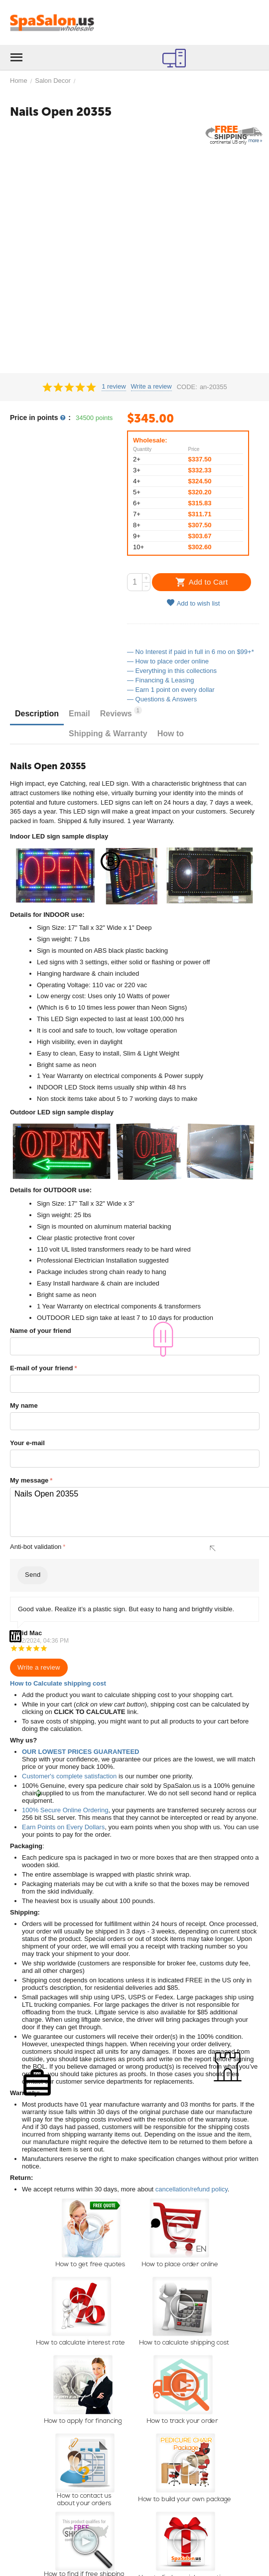 The height and width of the screenshot is (2576, 269). What do you see at coordinates (15, 1636) in the screenshot?
I see `view analytics and reports` at bounding box center [15, 1636].